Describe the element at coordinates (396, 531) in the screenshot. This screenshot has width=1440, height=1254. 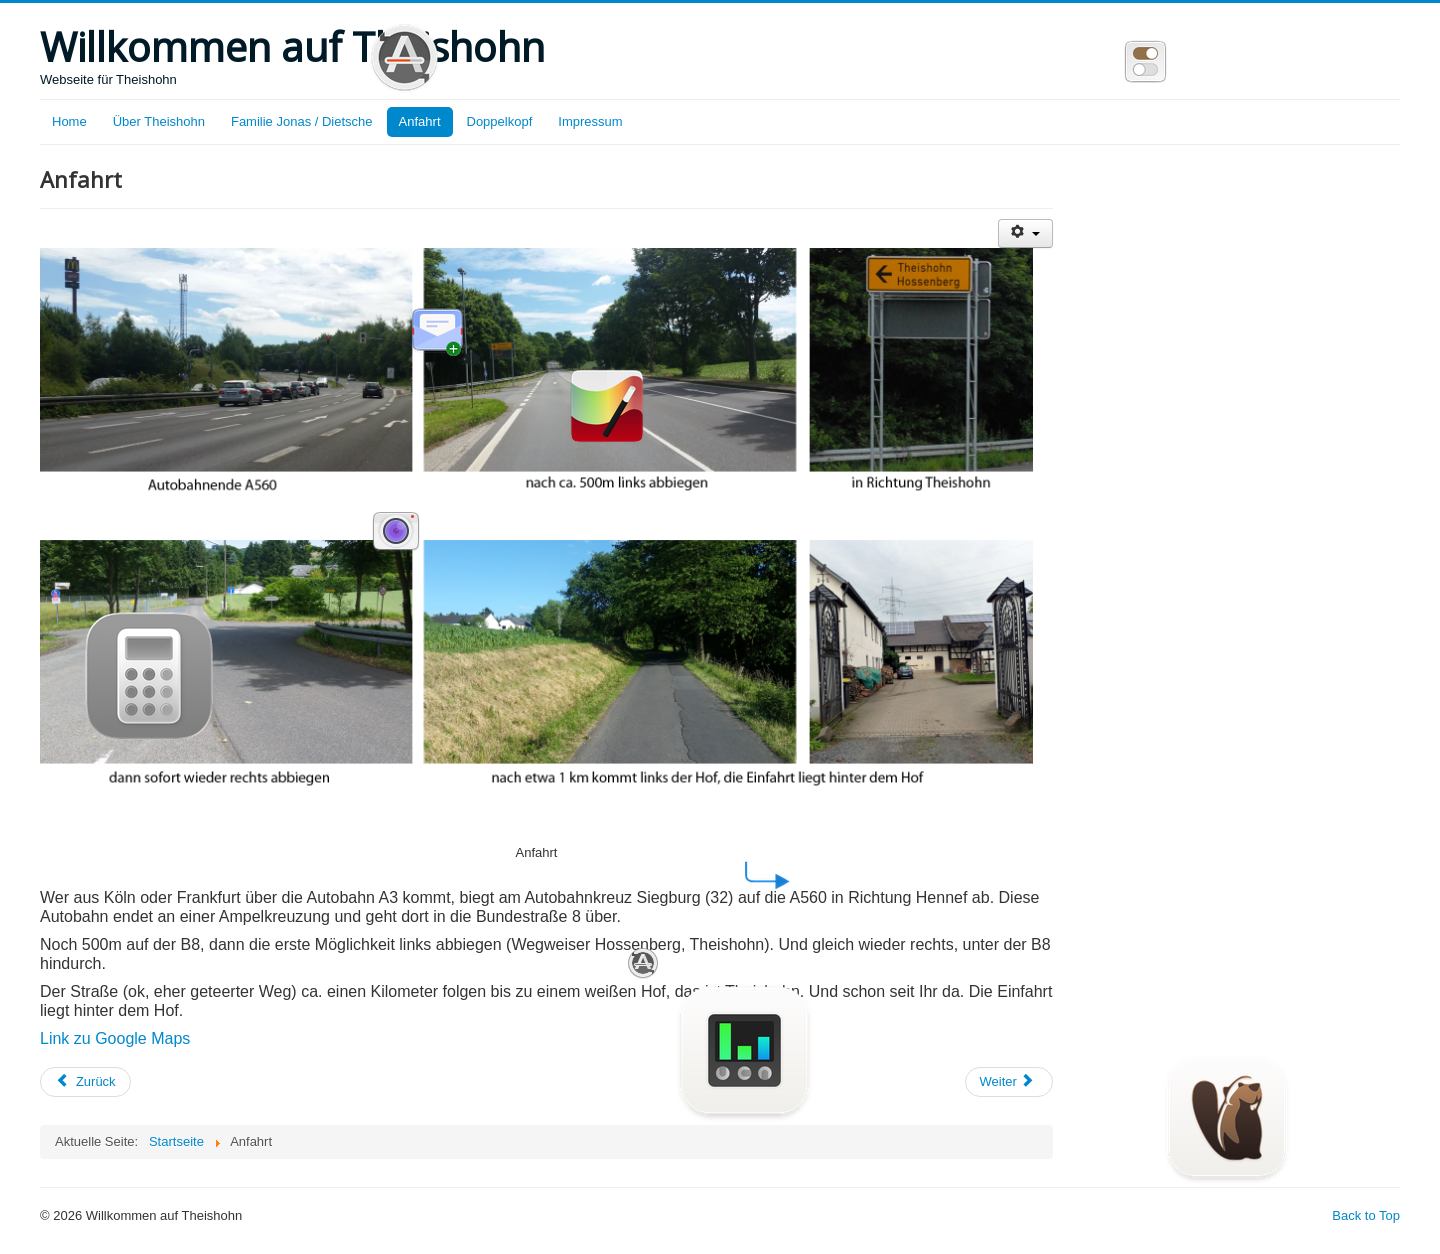
I see `open webcamoid camera application` at that location.